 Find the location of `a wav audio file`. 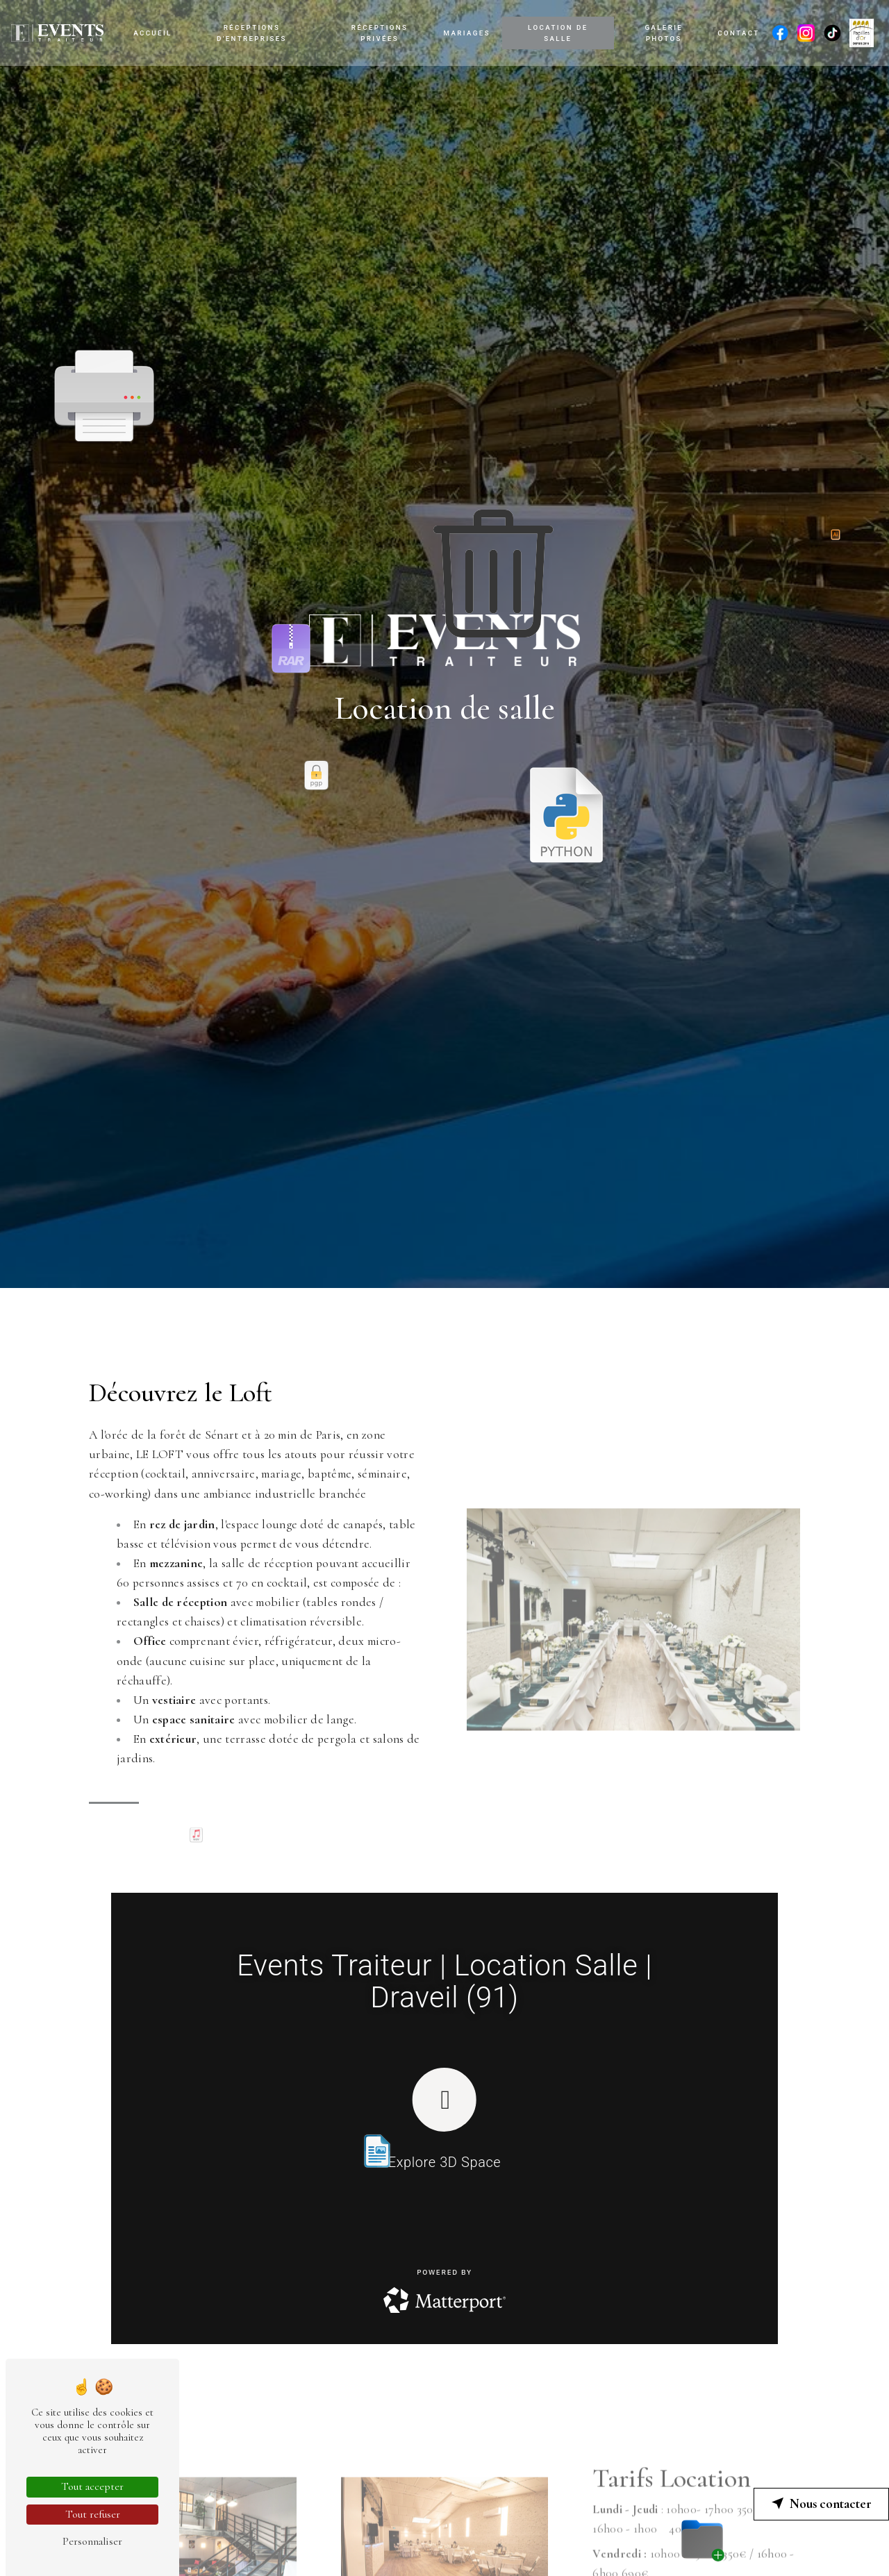

a wav audio file is located at coordinates (196, 1834).